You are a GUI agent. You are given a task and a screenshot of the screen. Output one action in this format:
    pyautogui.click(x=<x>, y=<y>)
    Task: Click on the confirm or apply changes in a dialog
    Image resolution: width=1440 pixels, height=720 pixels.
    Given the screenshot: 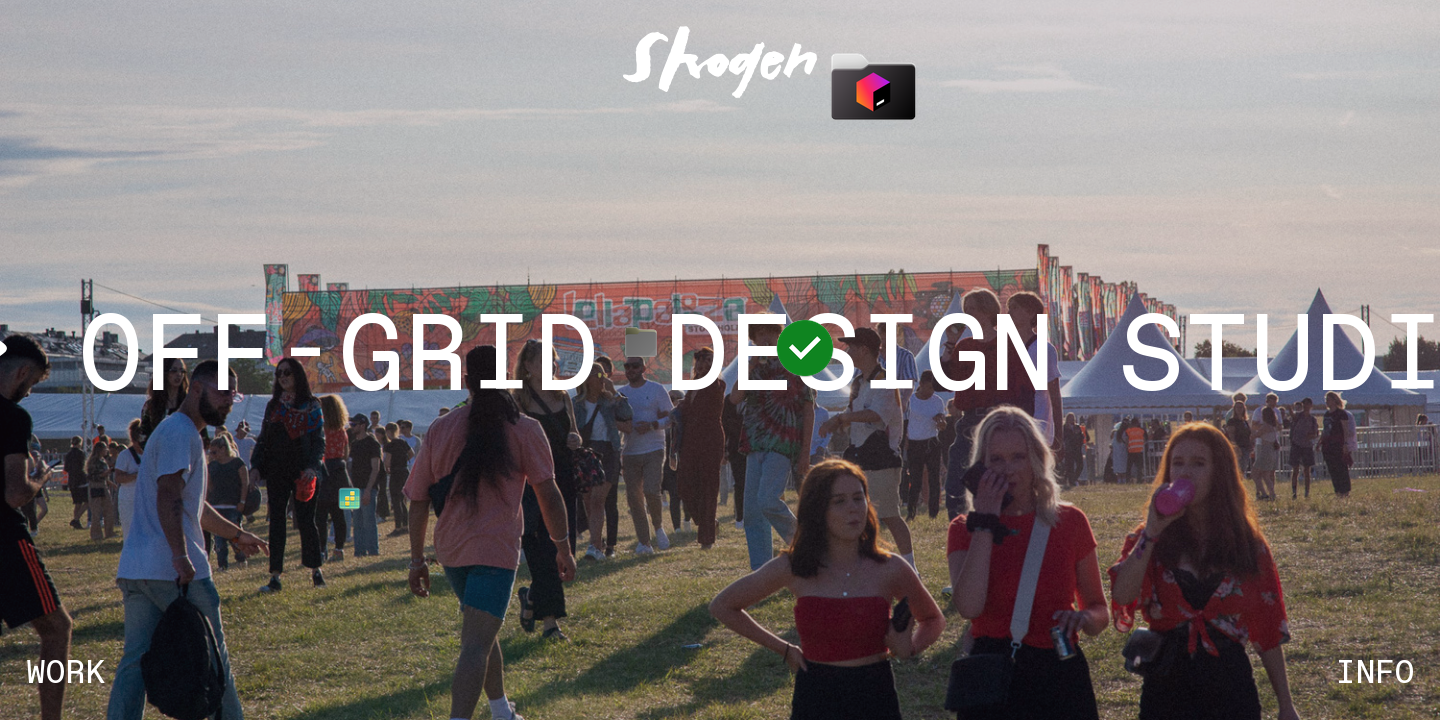 What is the action you would take?
    pyautogui.click(x=805, y=348)
    